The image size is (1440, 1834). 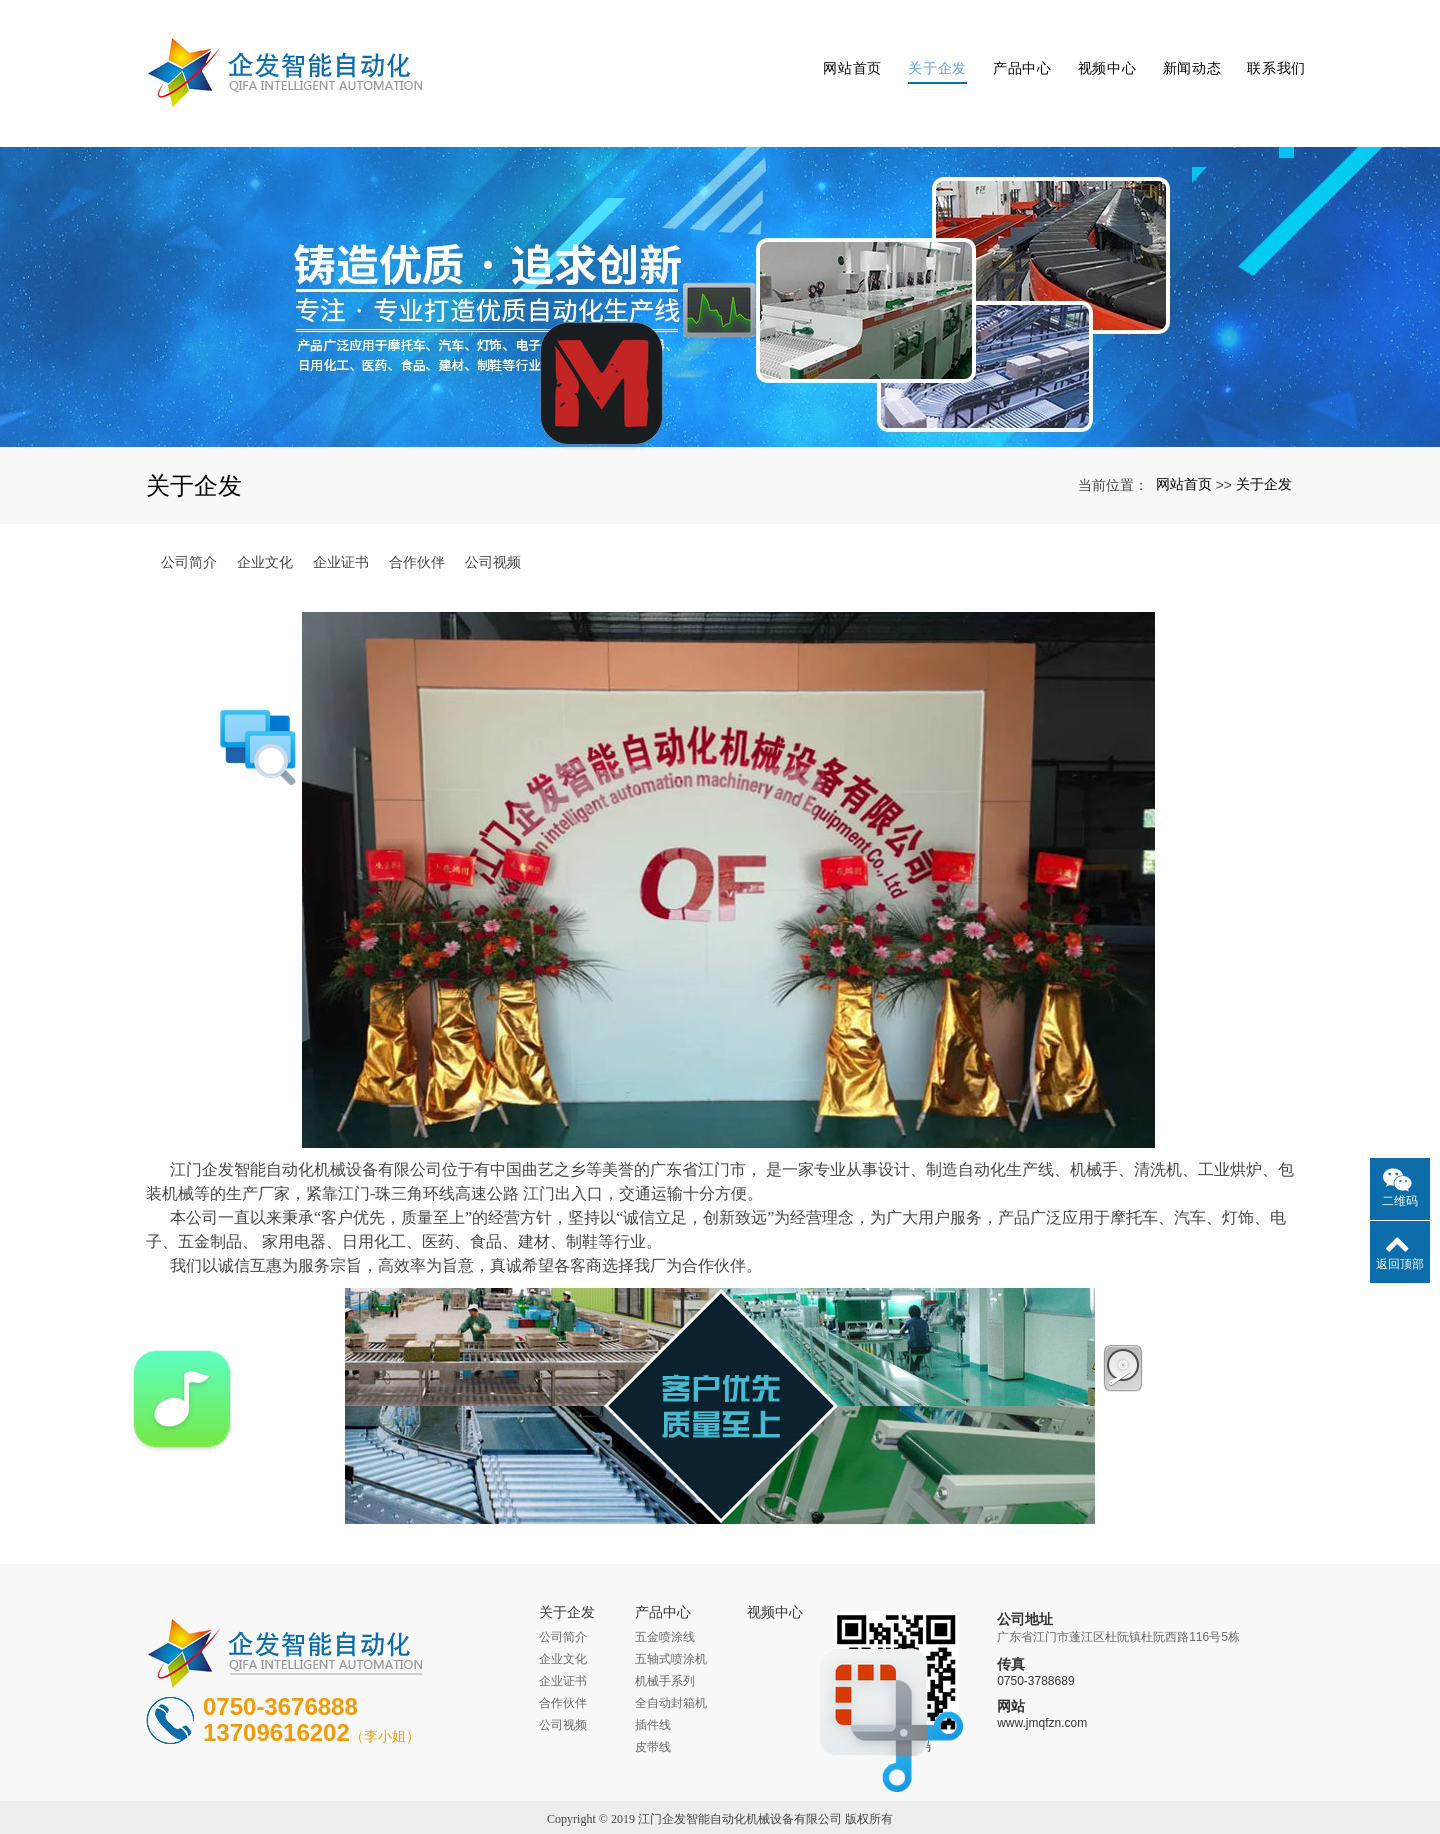 I want to click on open packet viewer application, so click(x=260, y=750).